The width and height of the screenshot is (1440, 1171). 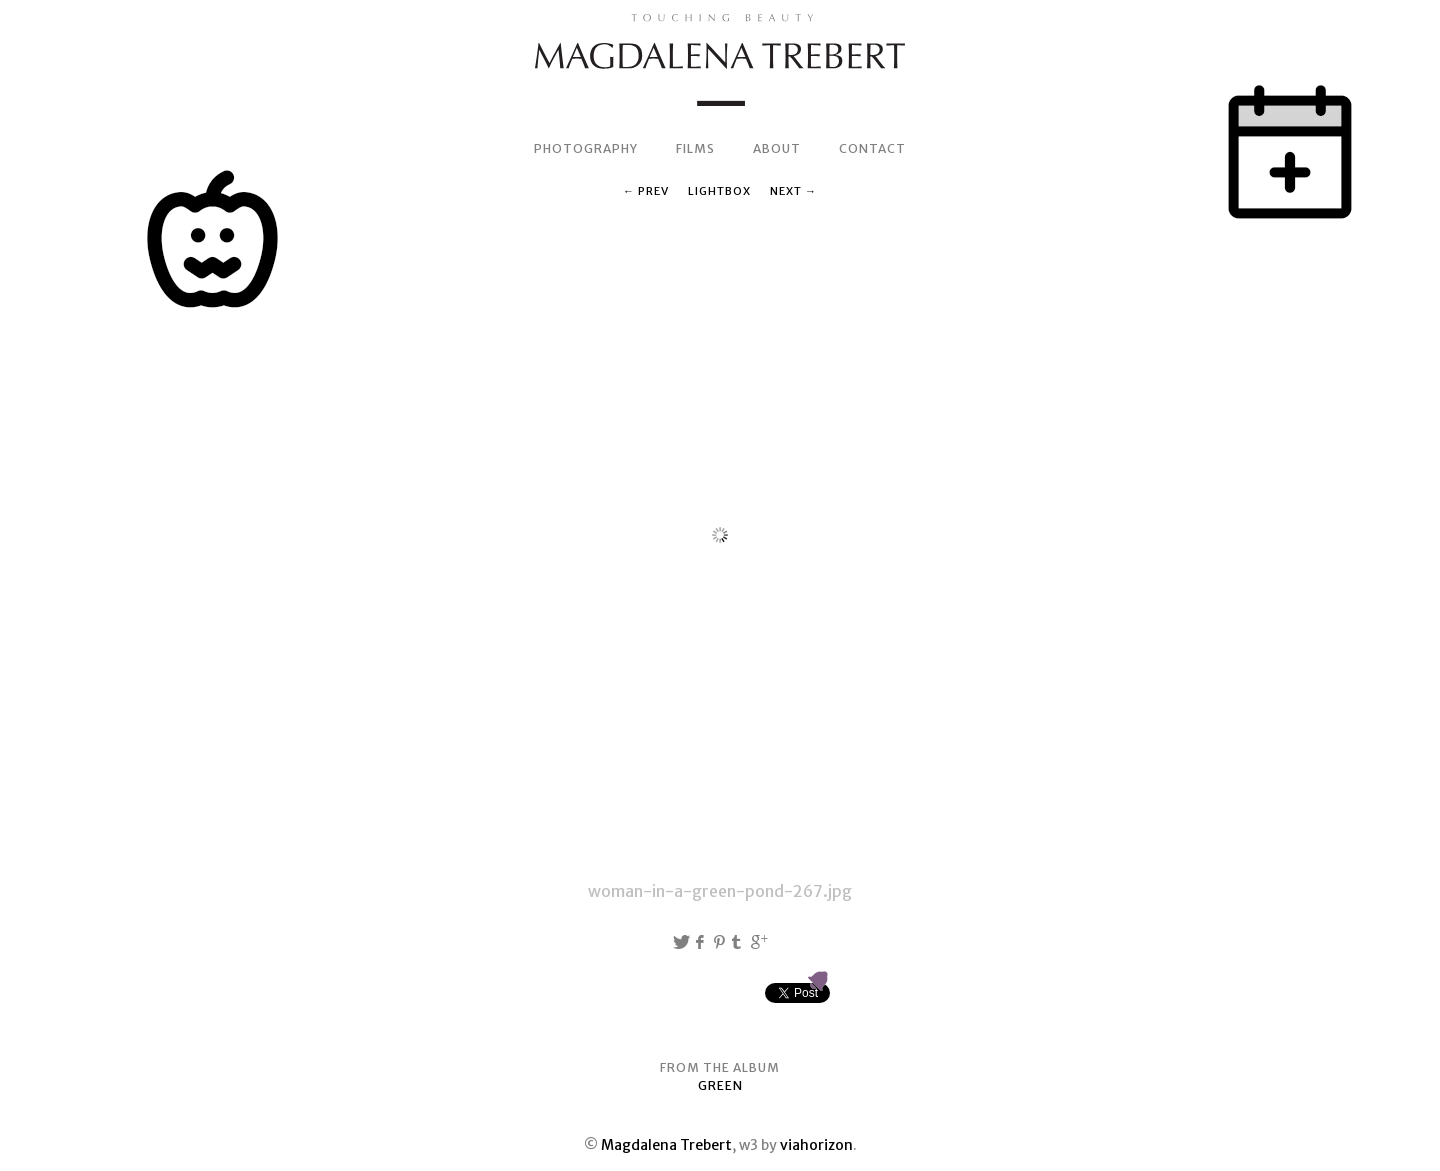 What do you see at coordinates (212, 242) in the screenshot?
I see `access halloween-themed content or settings` at bounding box center [212, 242].